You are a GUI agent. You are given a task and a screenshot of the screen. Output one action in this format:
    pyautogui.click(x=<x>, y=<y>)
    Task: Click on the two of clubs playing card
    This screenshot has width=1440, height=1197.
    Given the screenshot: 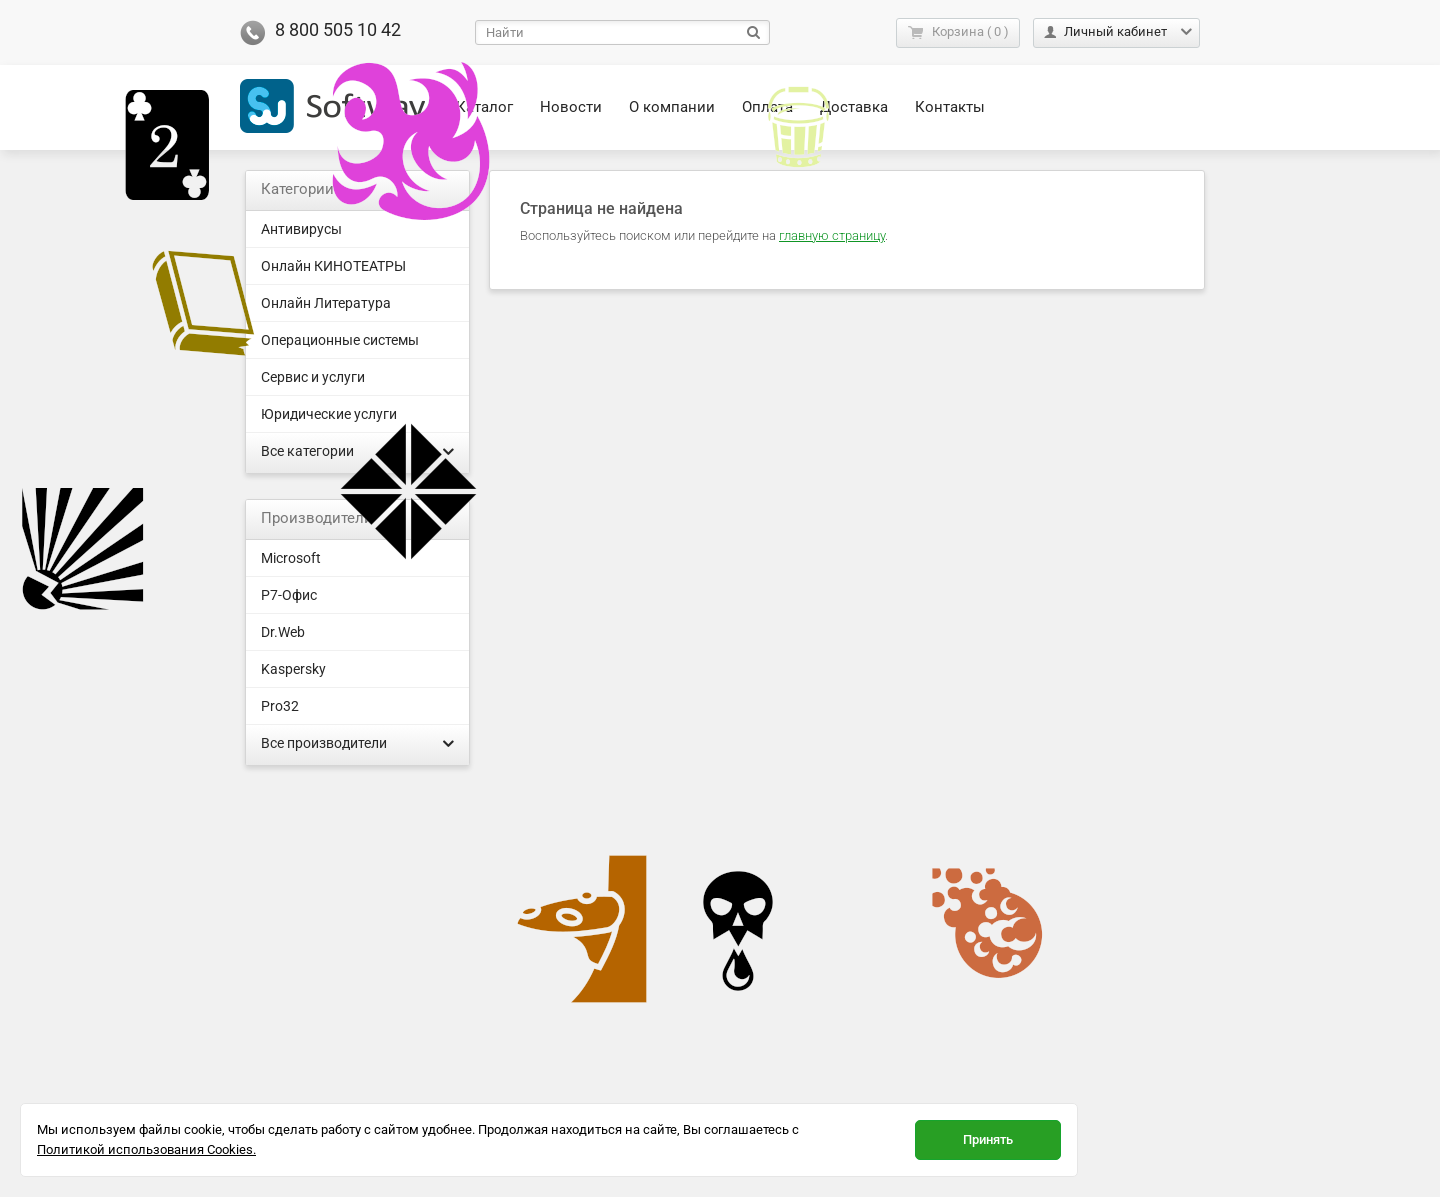 What is the action you would take?
    pyautogui.click(x=167, y=145)
    